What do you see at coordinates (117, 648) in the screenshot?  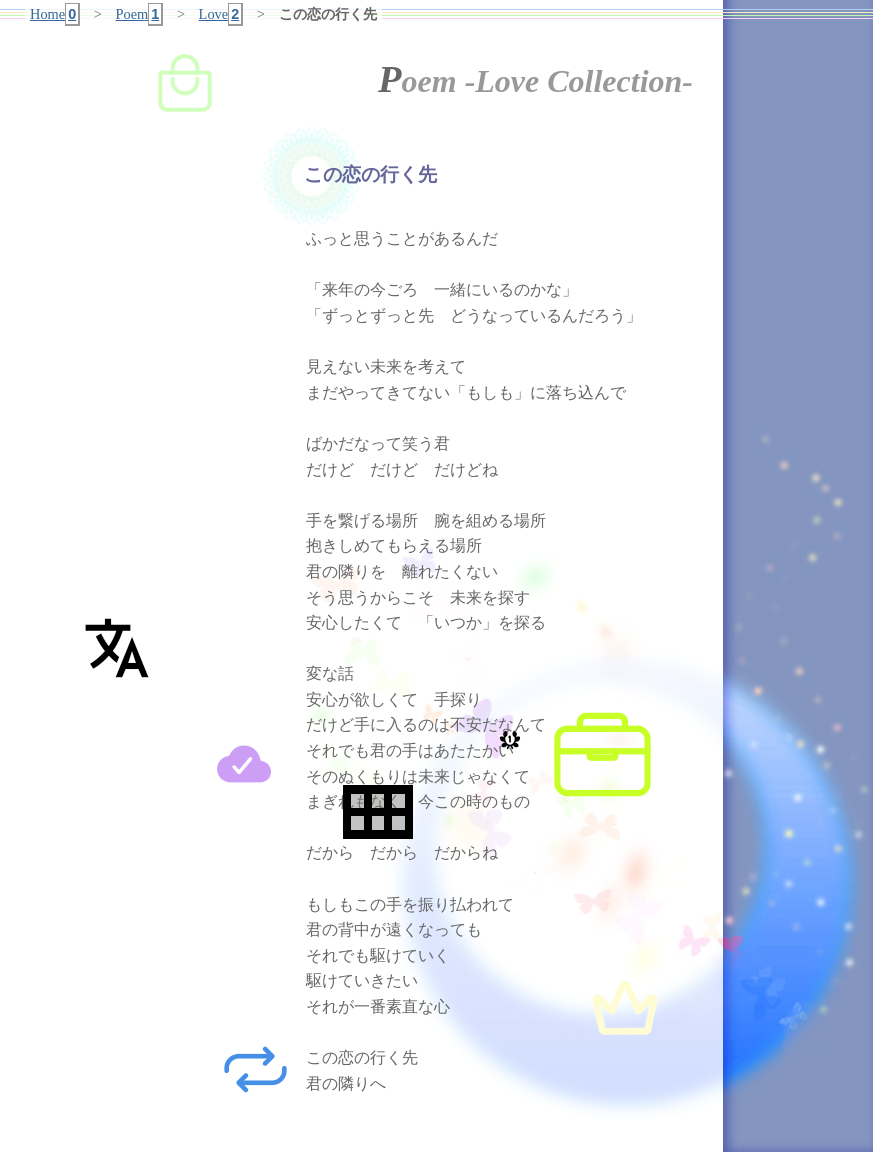 I see `change language settings` at bounding box center [117, 648].